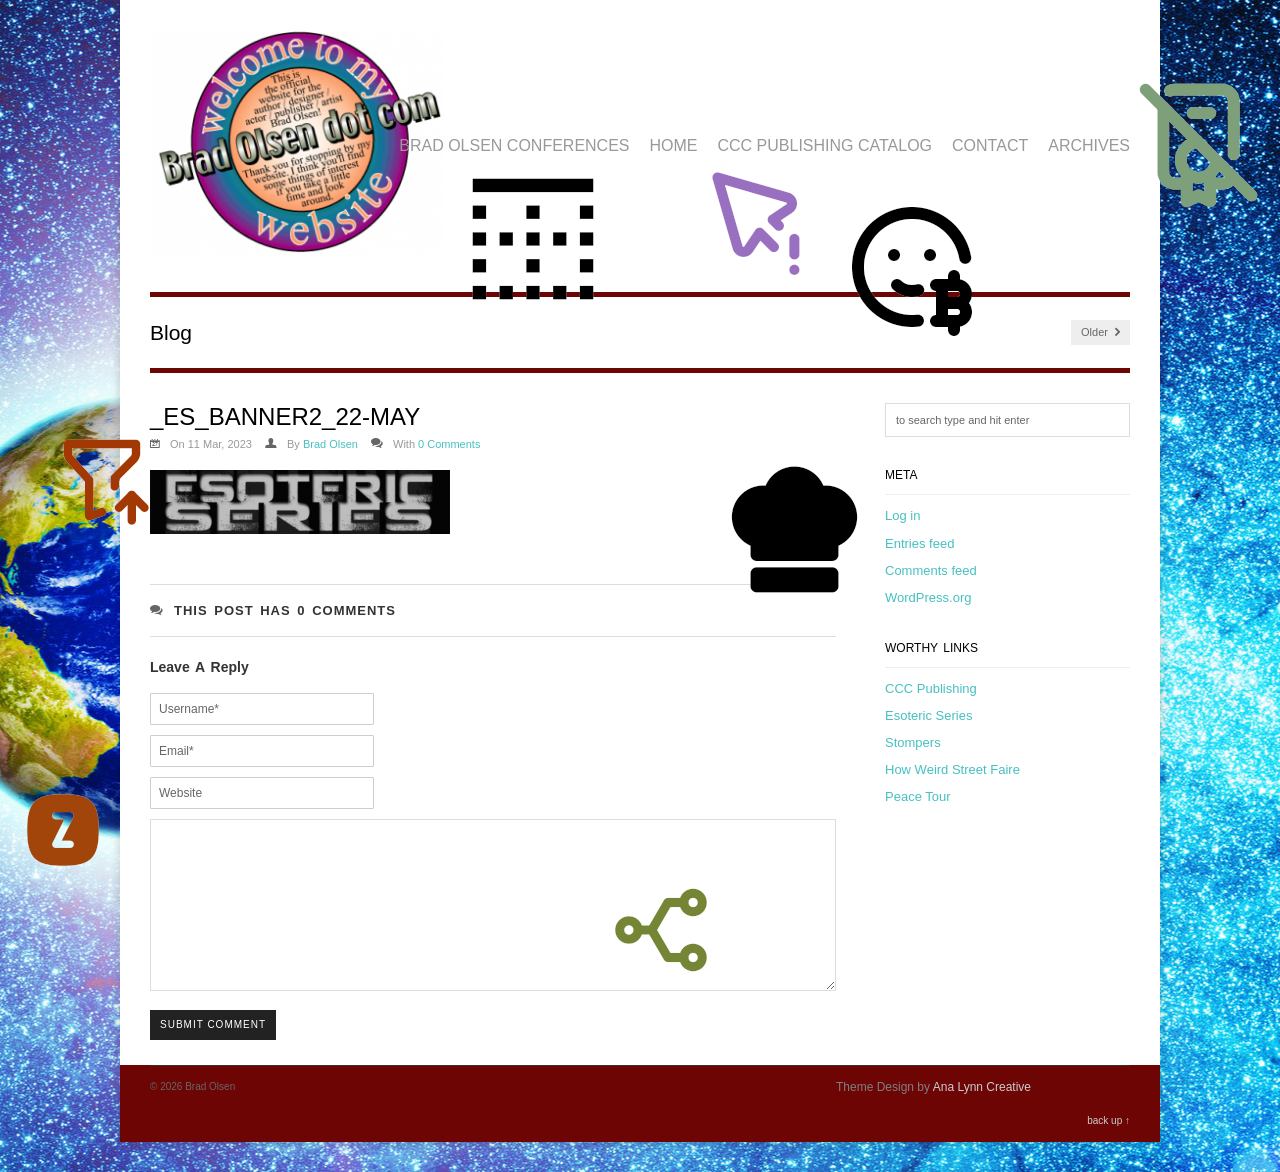 The image size is (1280, 1172). What do you see at coordinates (533, 239) in the screenshot?
I see `apply border to top edge of selection` at bounding box center [533, 239].